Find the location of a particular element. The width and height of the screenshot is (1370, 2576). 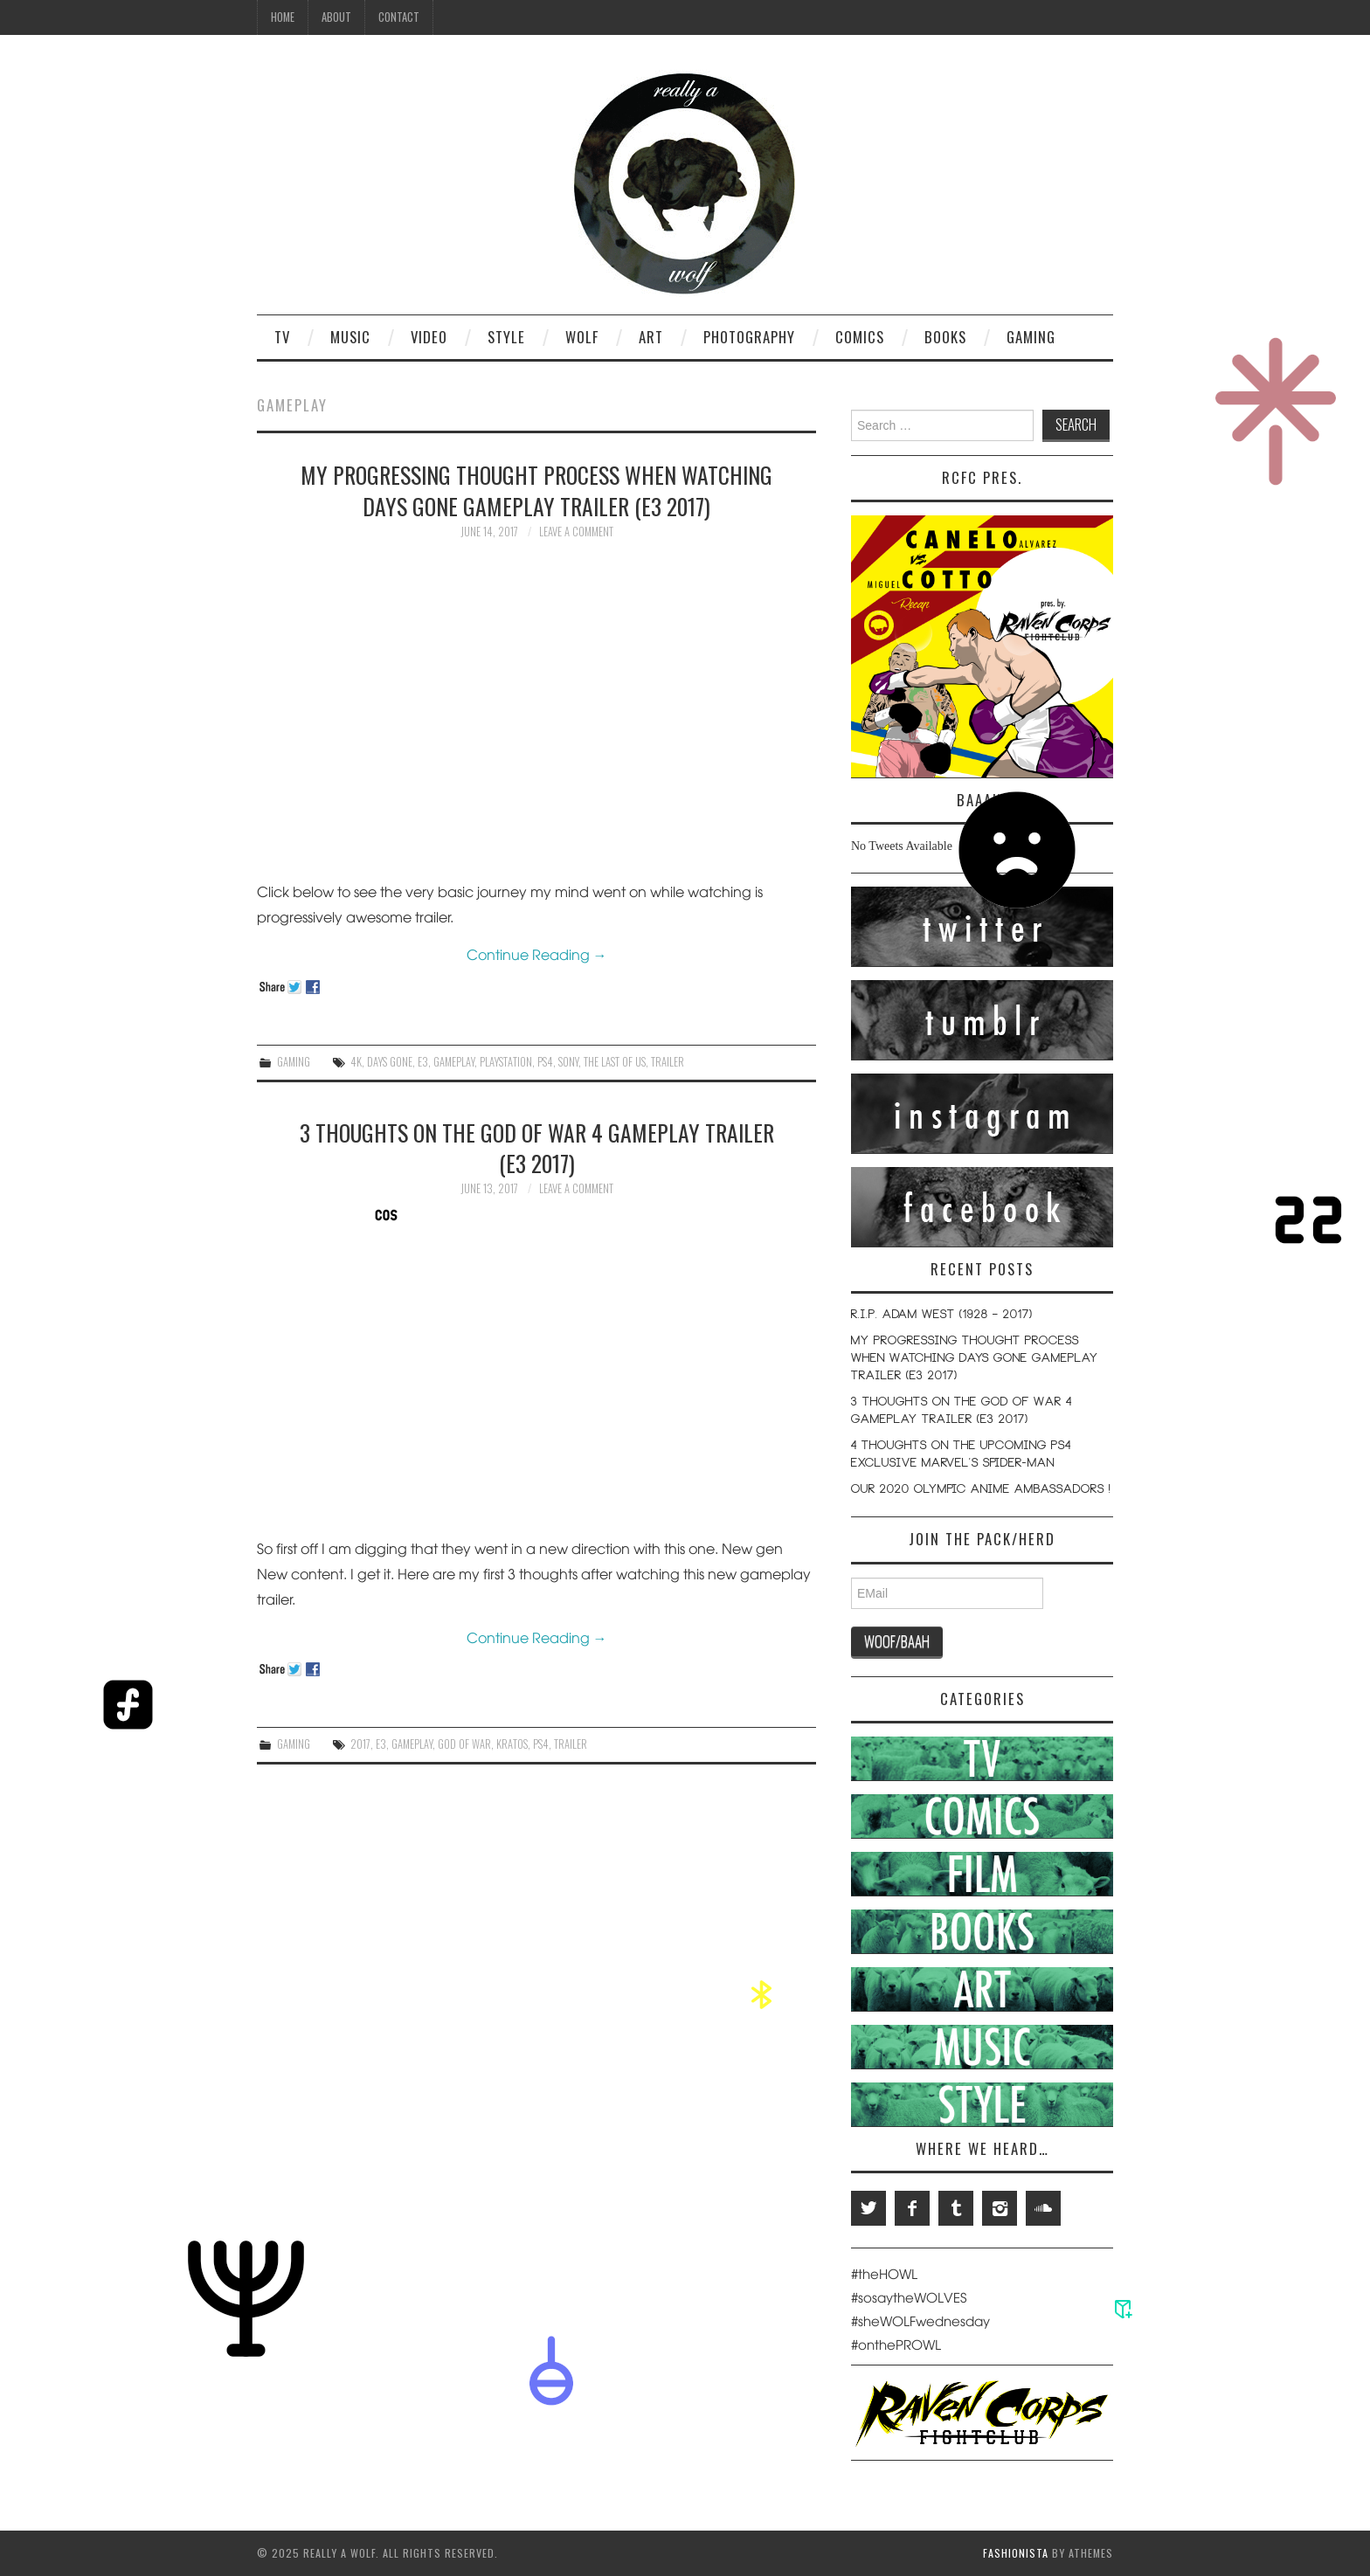

toggle bluetooth connectivity on or off is located at coordinates (761, 1994).